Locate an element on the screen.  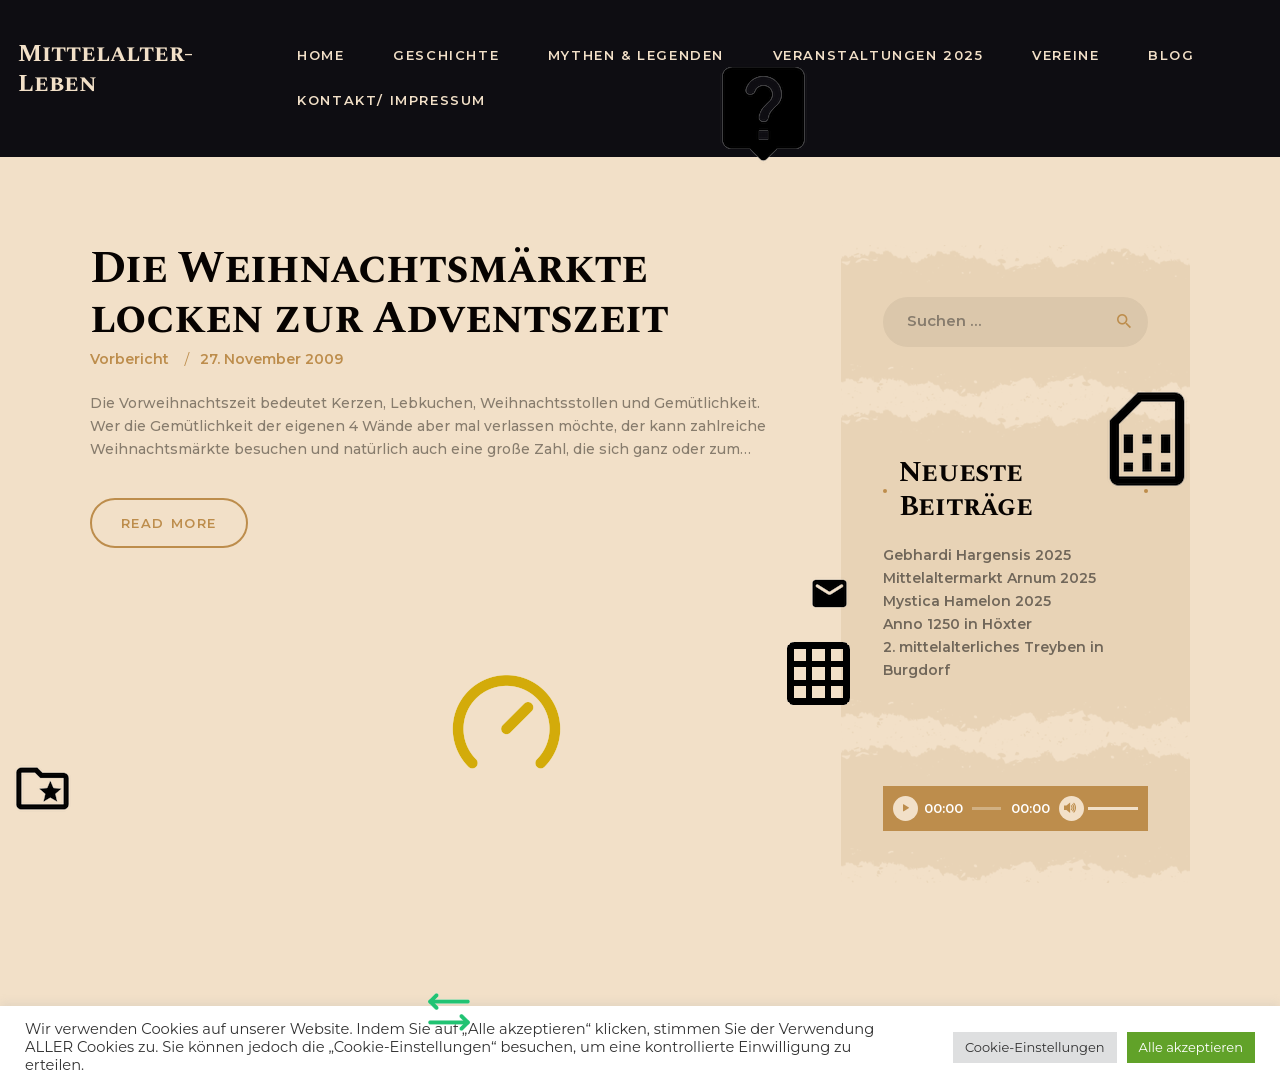
access your starred or favorite files is located at coordinates (42, 788).